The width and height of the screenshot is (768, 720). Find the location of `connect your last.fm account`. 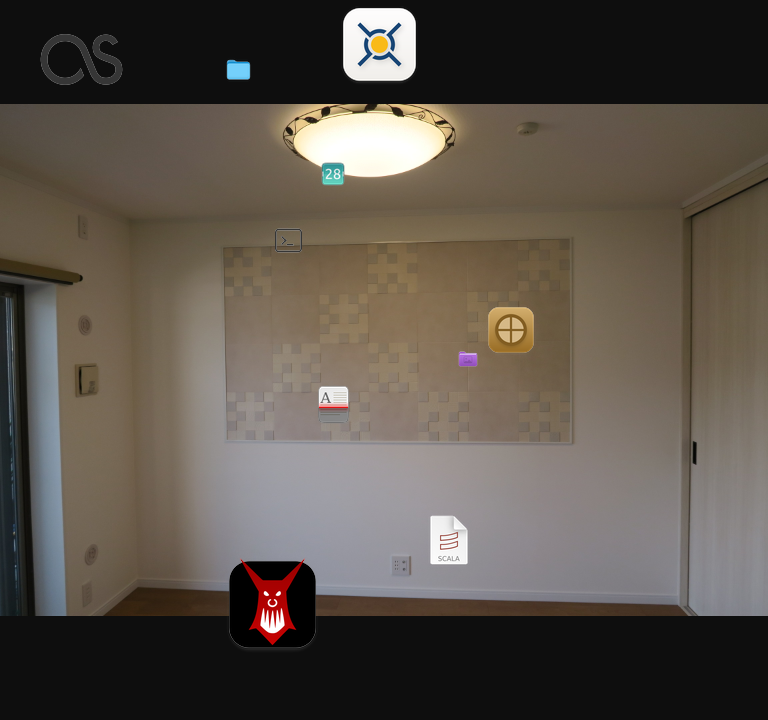

connect your last.fm account is located at coordinates (81, 53).